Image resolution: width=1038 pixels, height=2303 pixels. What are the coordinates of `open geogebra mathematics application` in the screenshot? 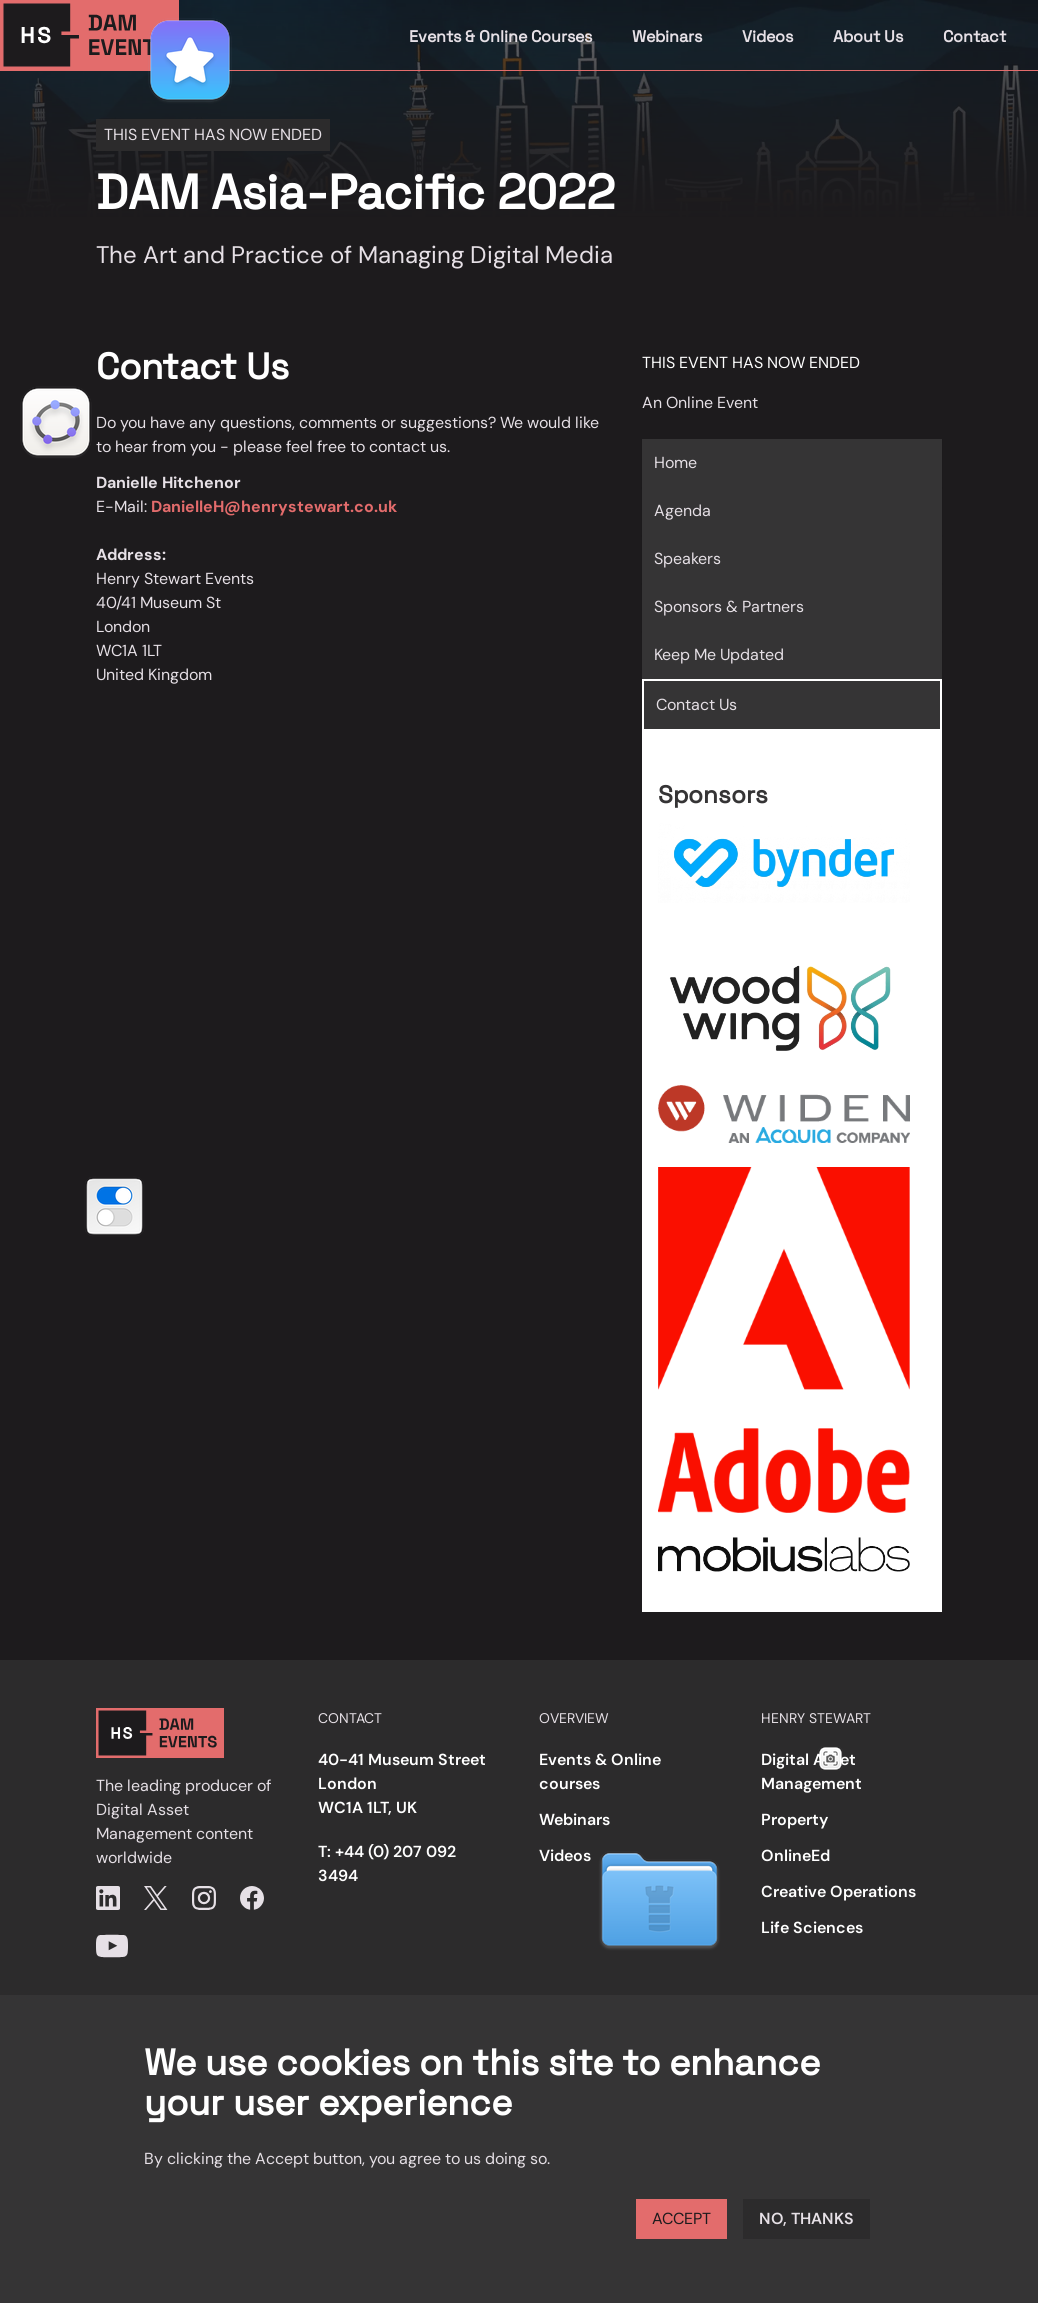 It's located at (56, 422).